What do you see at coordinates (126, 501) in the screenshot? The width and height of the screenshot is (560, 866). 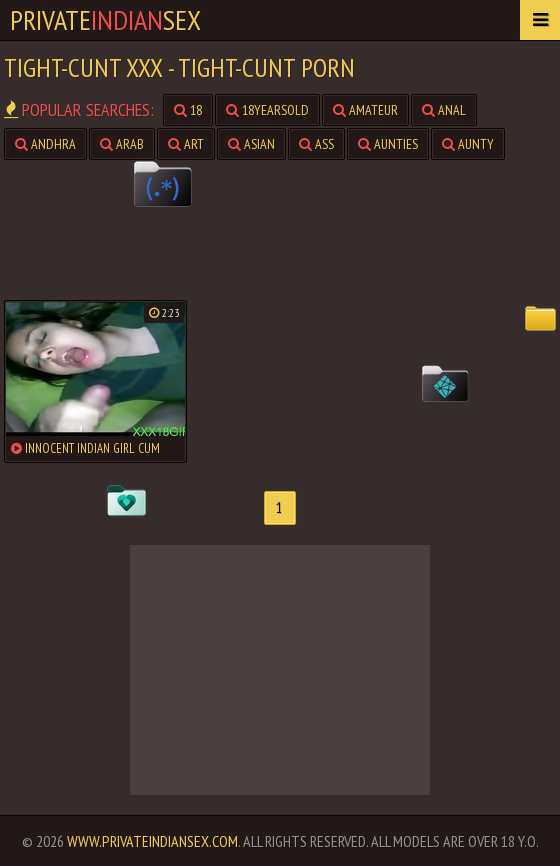 I see `open microsoft family safety folder` at bounding box center [126, 501].